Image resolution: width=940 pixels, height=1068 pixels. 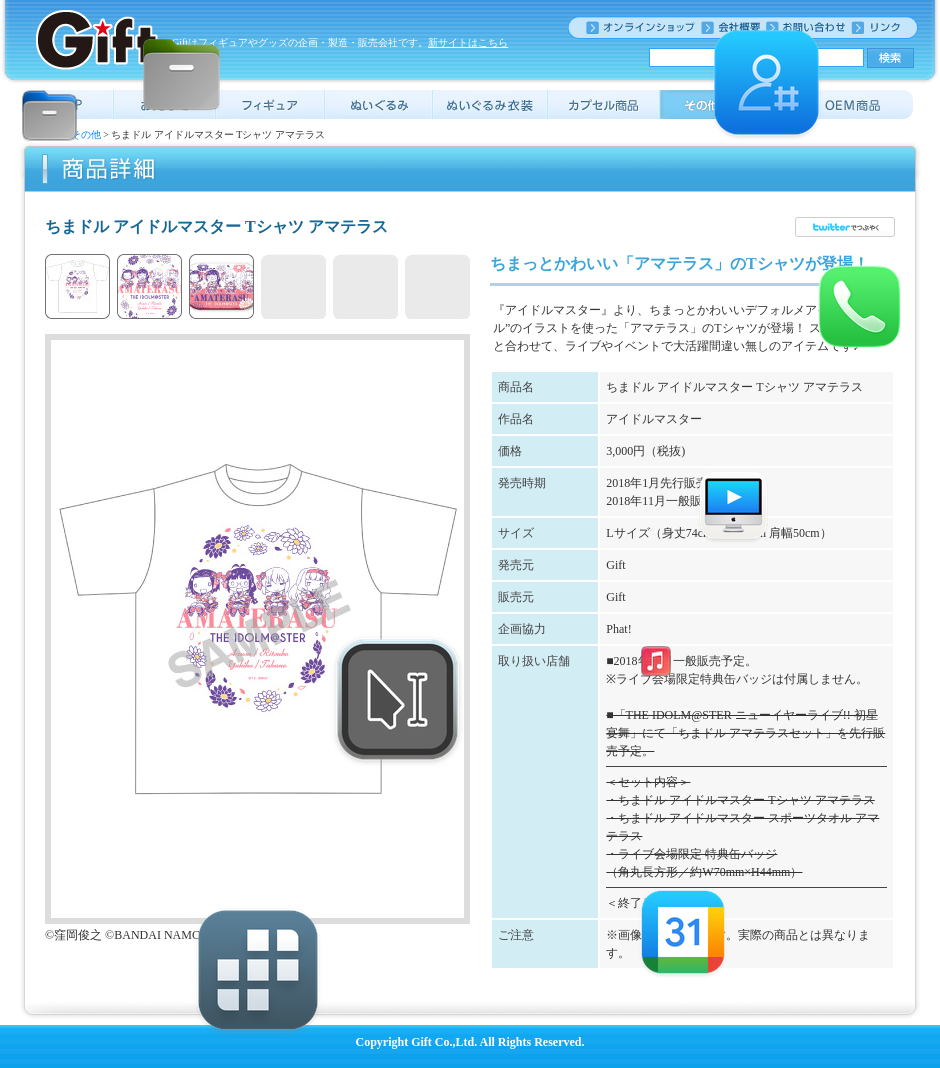 What do you see at coordinates (656, 661) in the screenshot?
I see `open the music app` at bounding box center [656, 661].